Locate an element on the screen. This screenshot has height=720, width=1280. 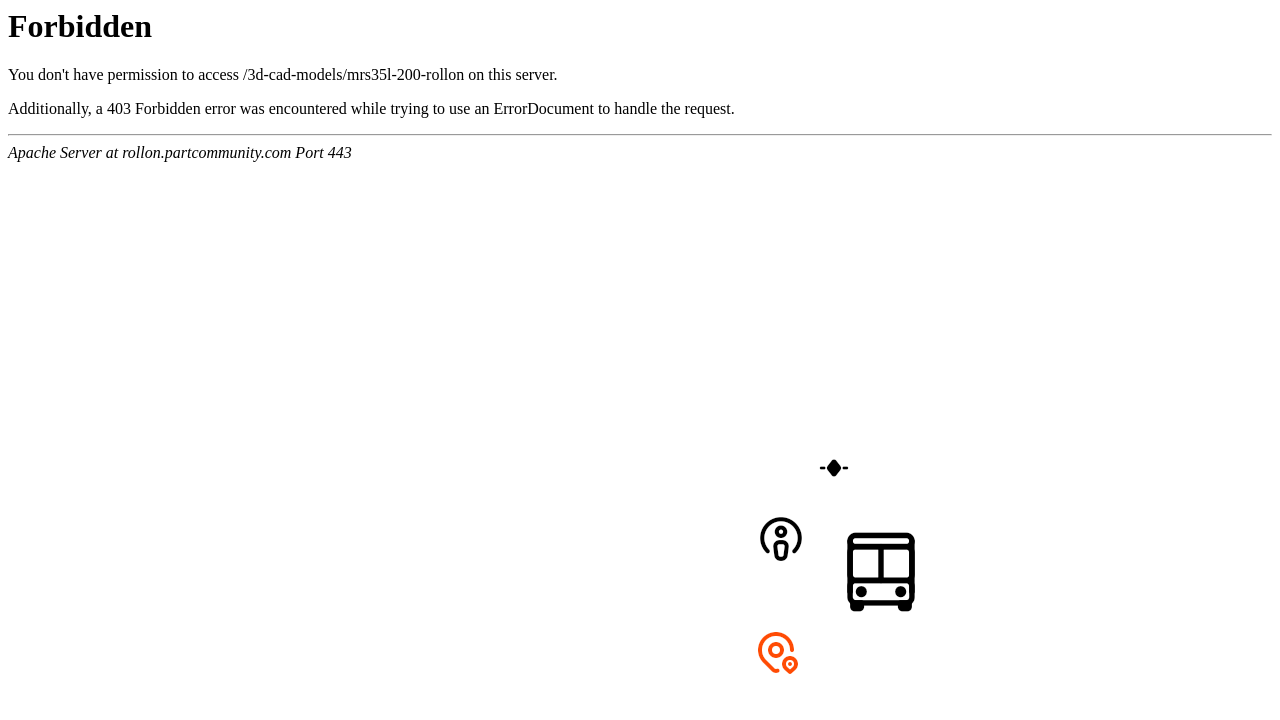
align keyframe to horizontal center is located at coordinates (834, 468).